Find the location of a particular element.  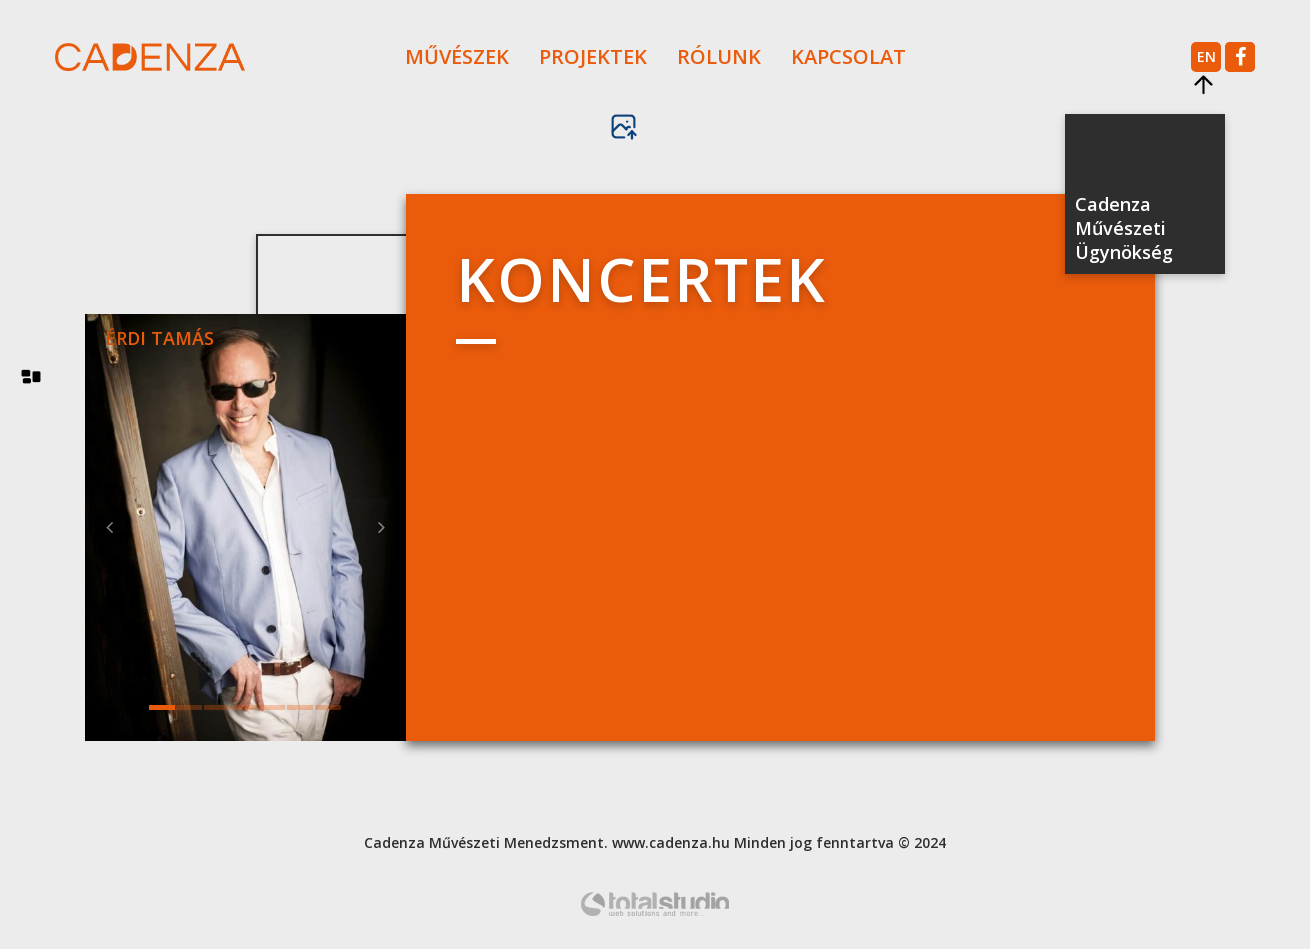

view grouped elements or components is located at coordinates (31, 376).